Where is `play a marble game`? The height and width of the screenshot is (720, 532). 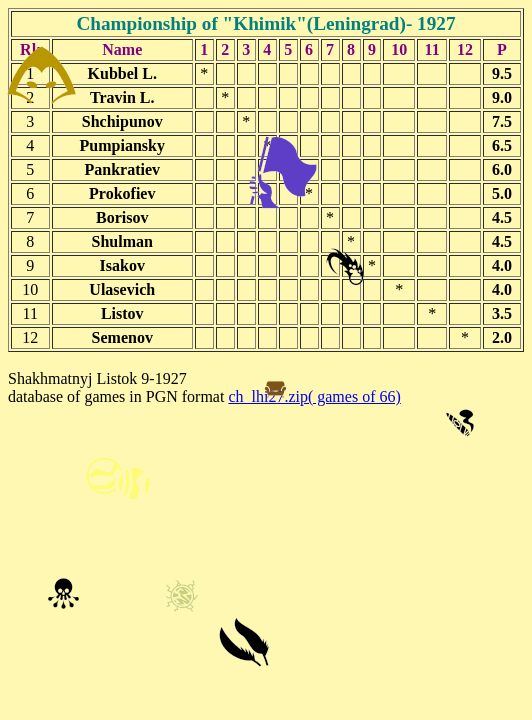
play a marble game is located at coordinates (118, 470).